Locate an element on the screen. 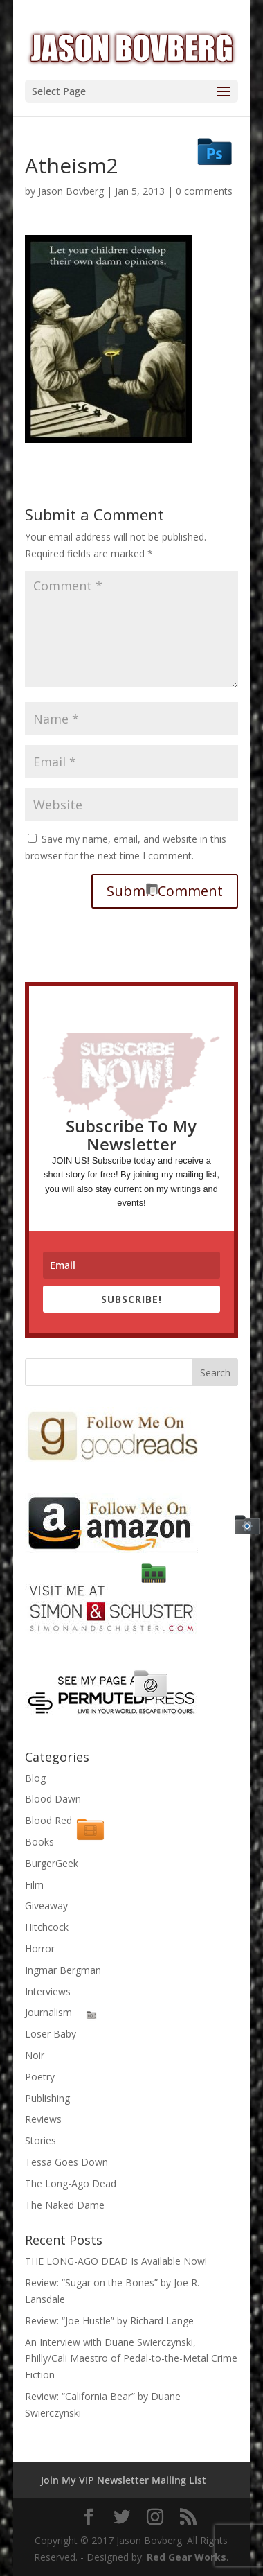  open folder containing adobe photoshop files is located at coordinates (215, 152).